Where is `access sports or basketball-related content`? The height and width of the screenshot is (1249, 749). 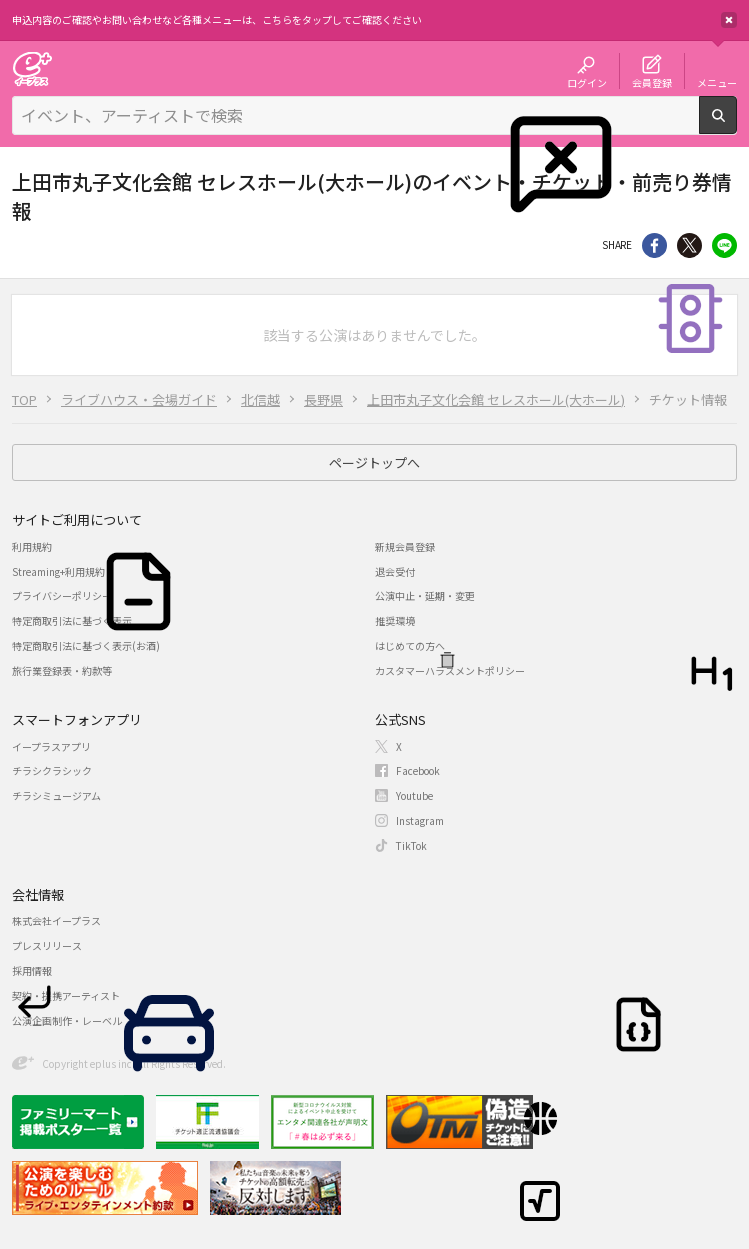 access sports or basketball-related content is located at coordinates (540, 1118).